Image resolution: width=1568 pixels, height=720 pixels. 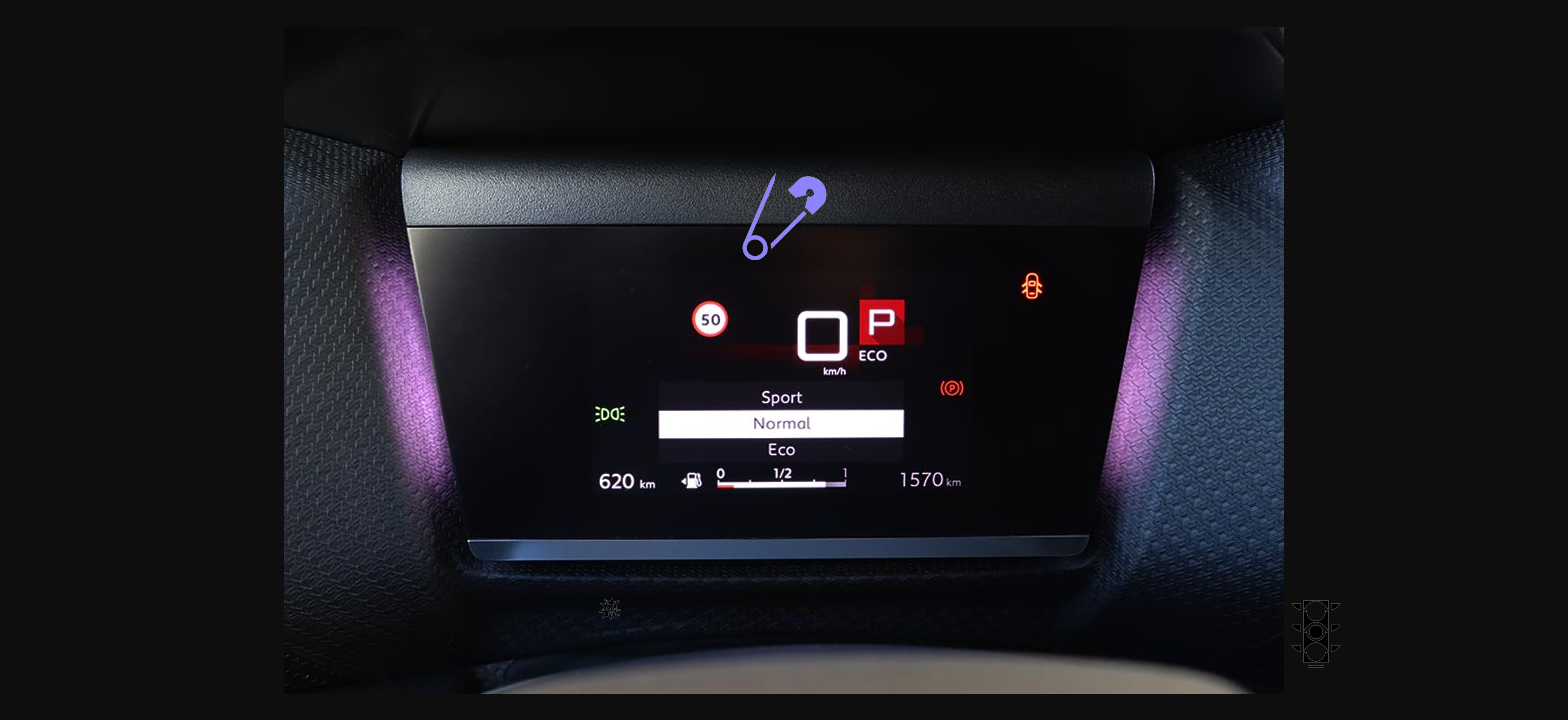 What do you see at coordinates (1316, 634) in the screenshot?
I see `indicates caution or pending status` at bounding box center [1316, 634].